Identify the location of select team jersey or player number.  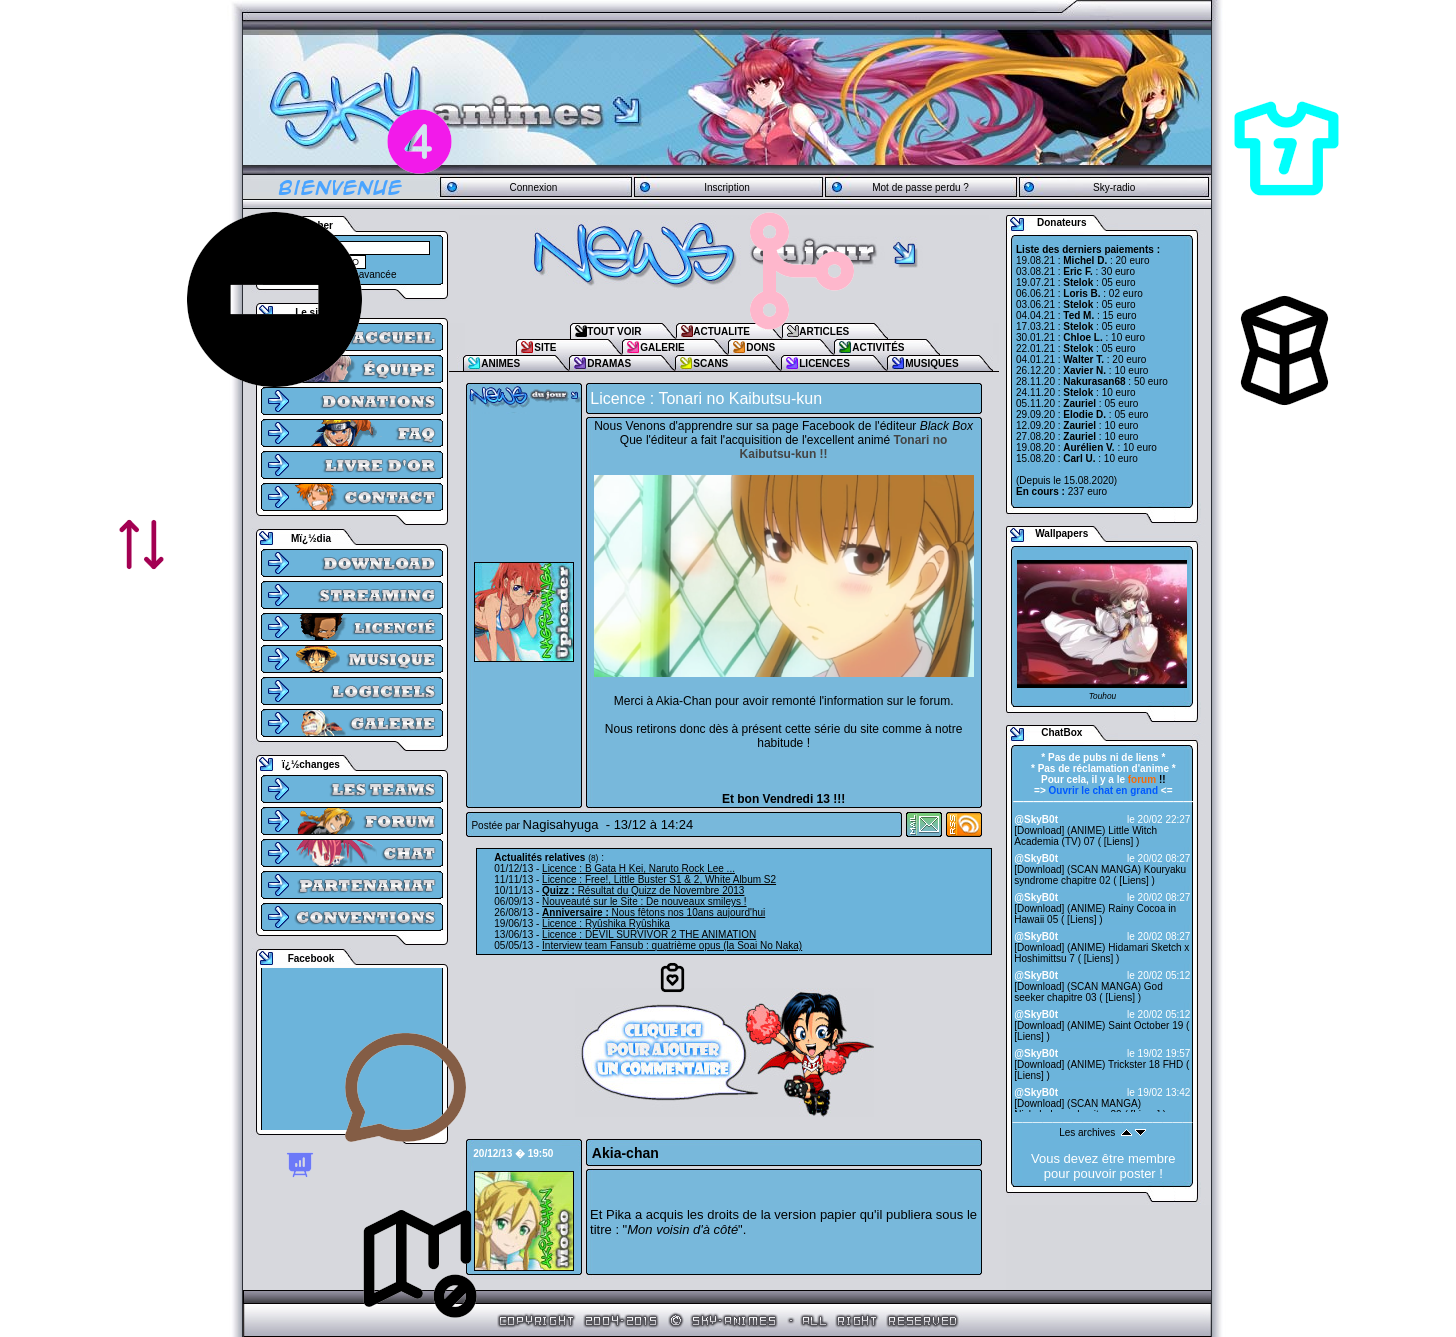
(1286, 148).